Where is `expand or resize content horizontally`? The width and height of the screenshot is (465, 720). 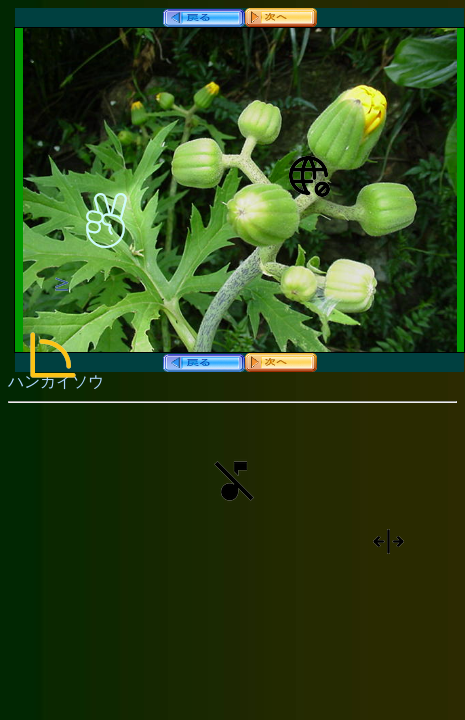 expand or resize content horizontally is located at coordinates (388, 541).